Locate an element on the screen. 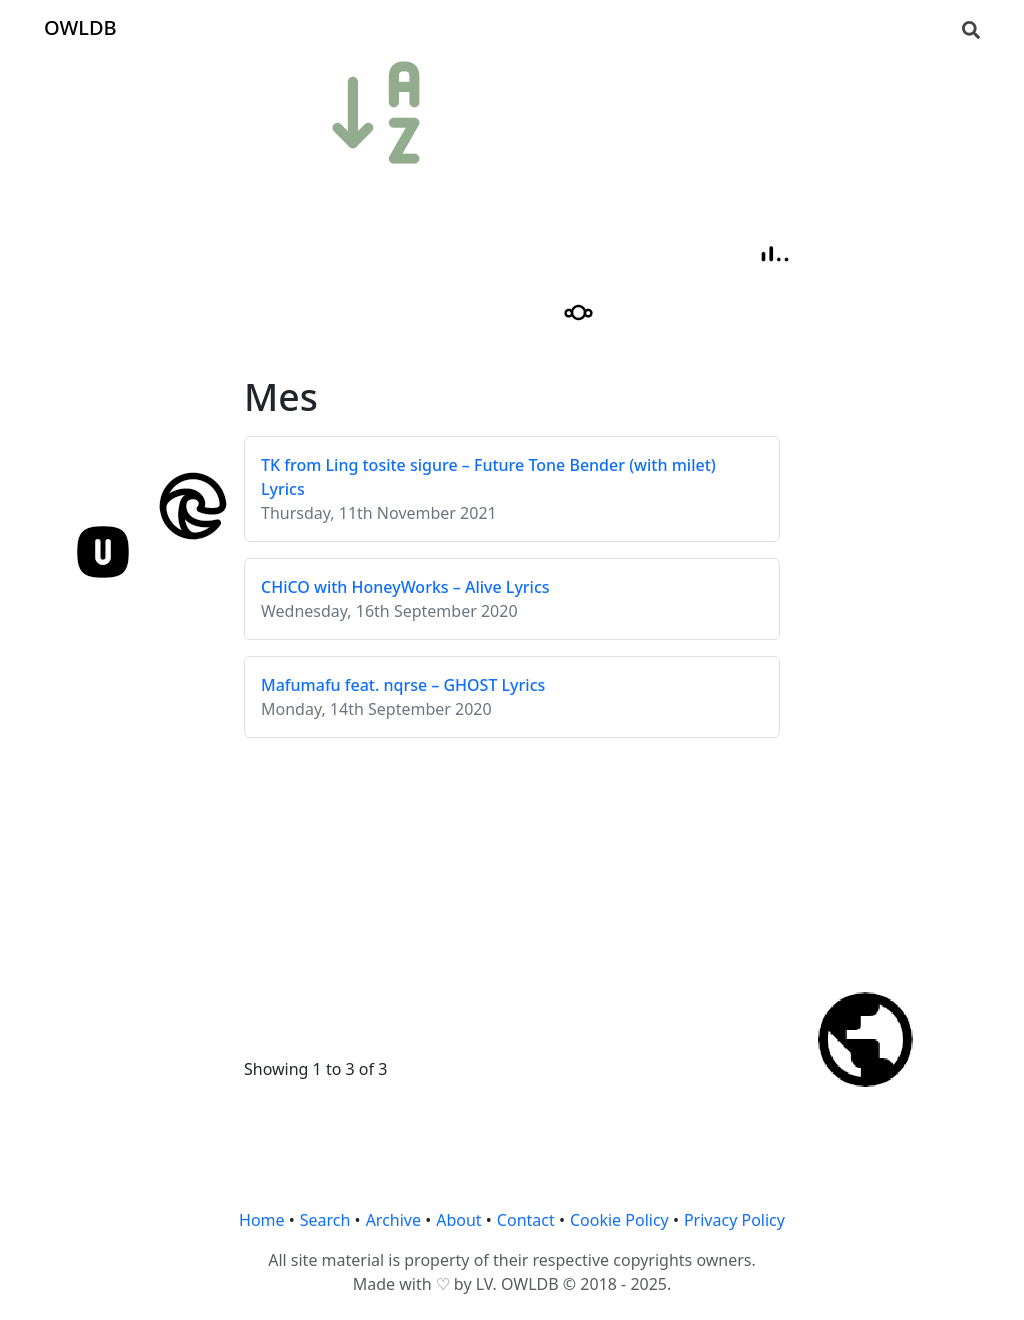 The height and width of the screenshot is (1320, 1024). indicates an unread item or status is located at coordinates (103, 552).